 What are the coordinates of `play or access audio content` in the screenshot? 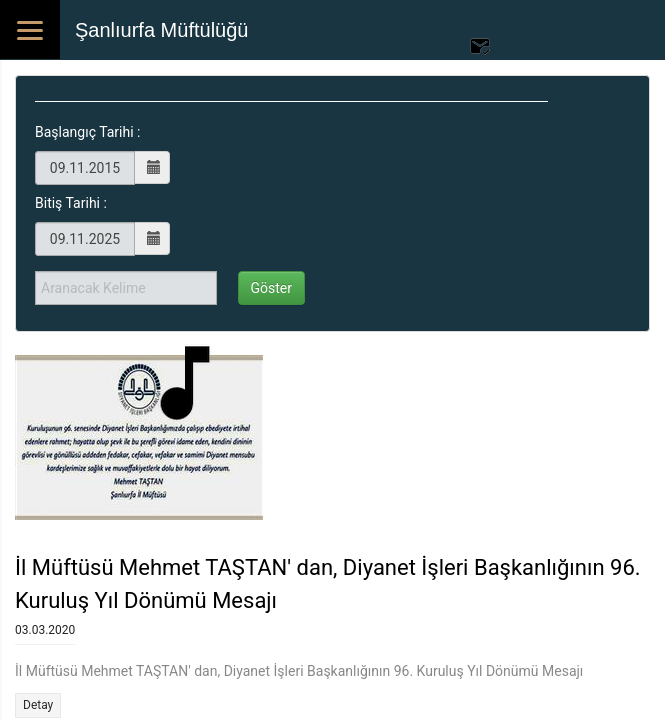 It's located at (185, 383).